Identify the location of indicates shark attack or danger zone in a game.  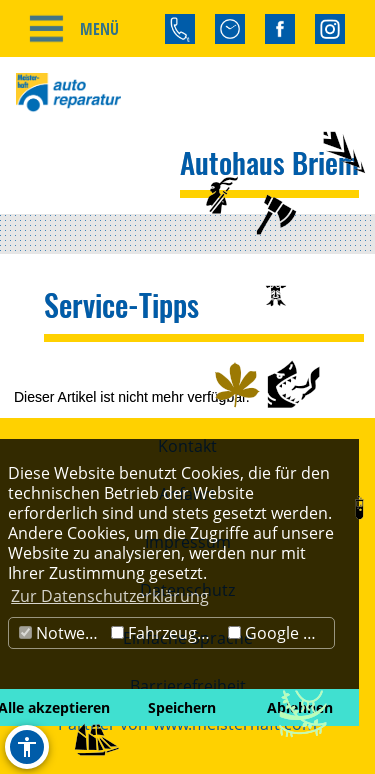
(293, 382).